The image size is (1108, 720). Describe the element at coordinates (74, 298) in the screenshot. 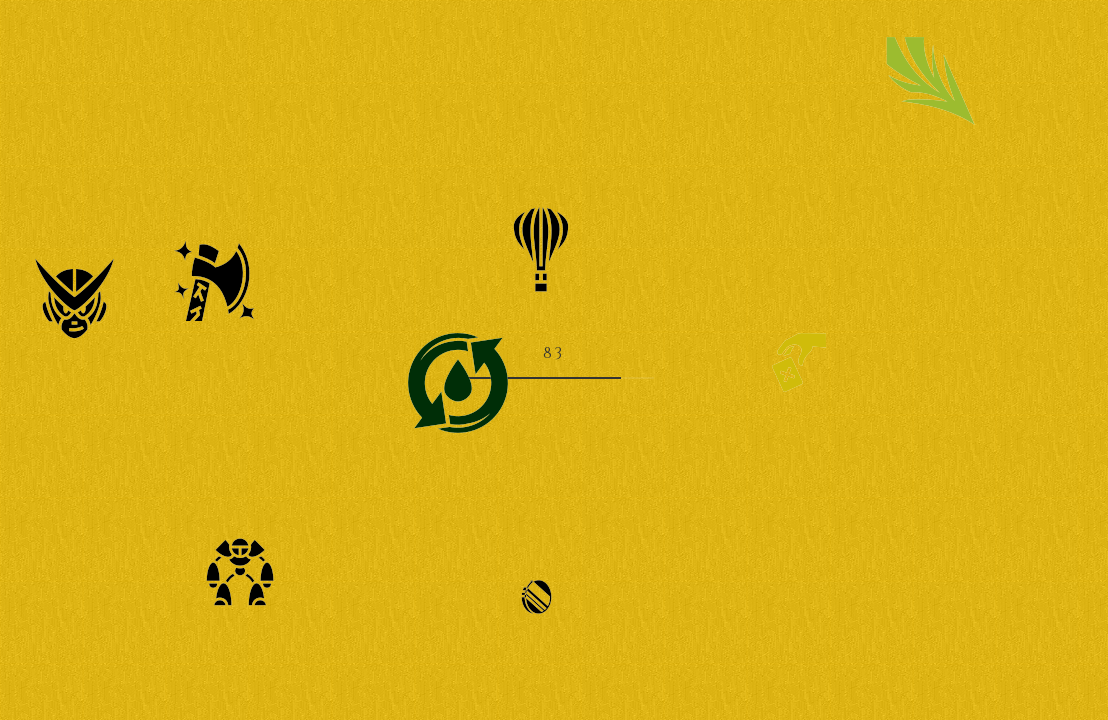

I see `select quick or agile character class` at that location.